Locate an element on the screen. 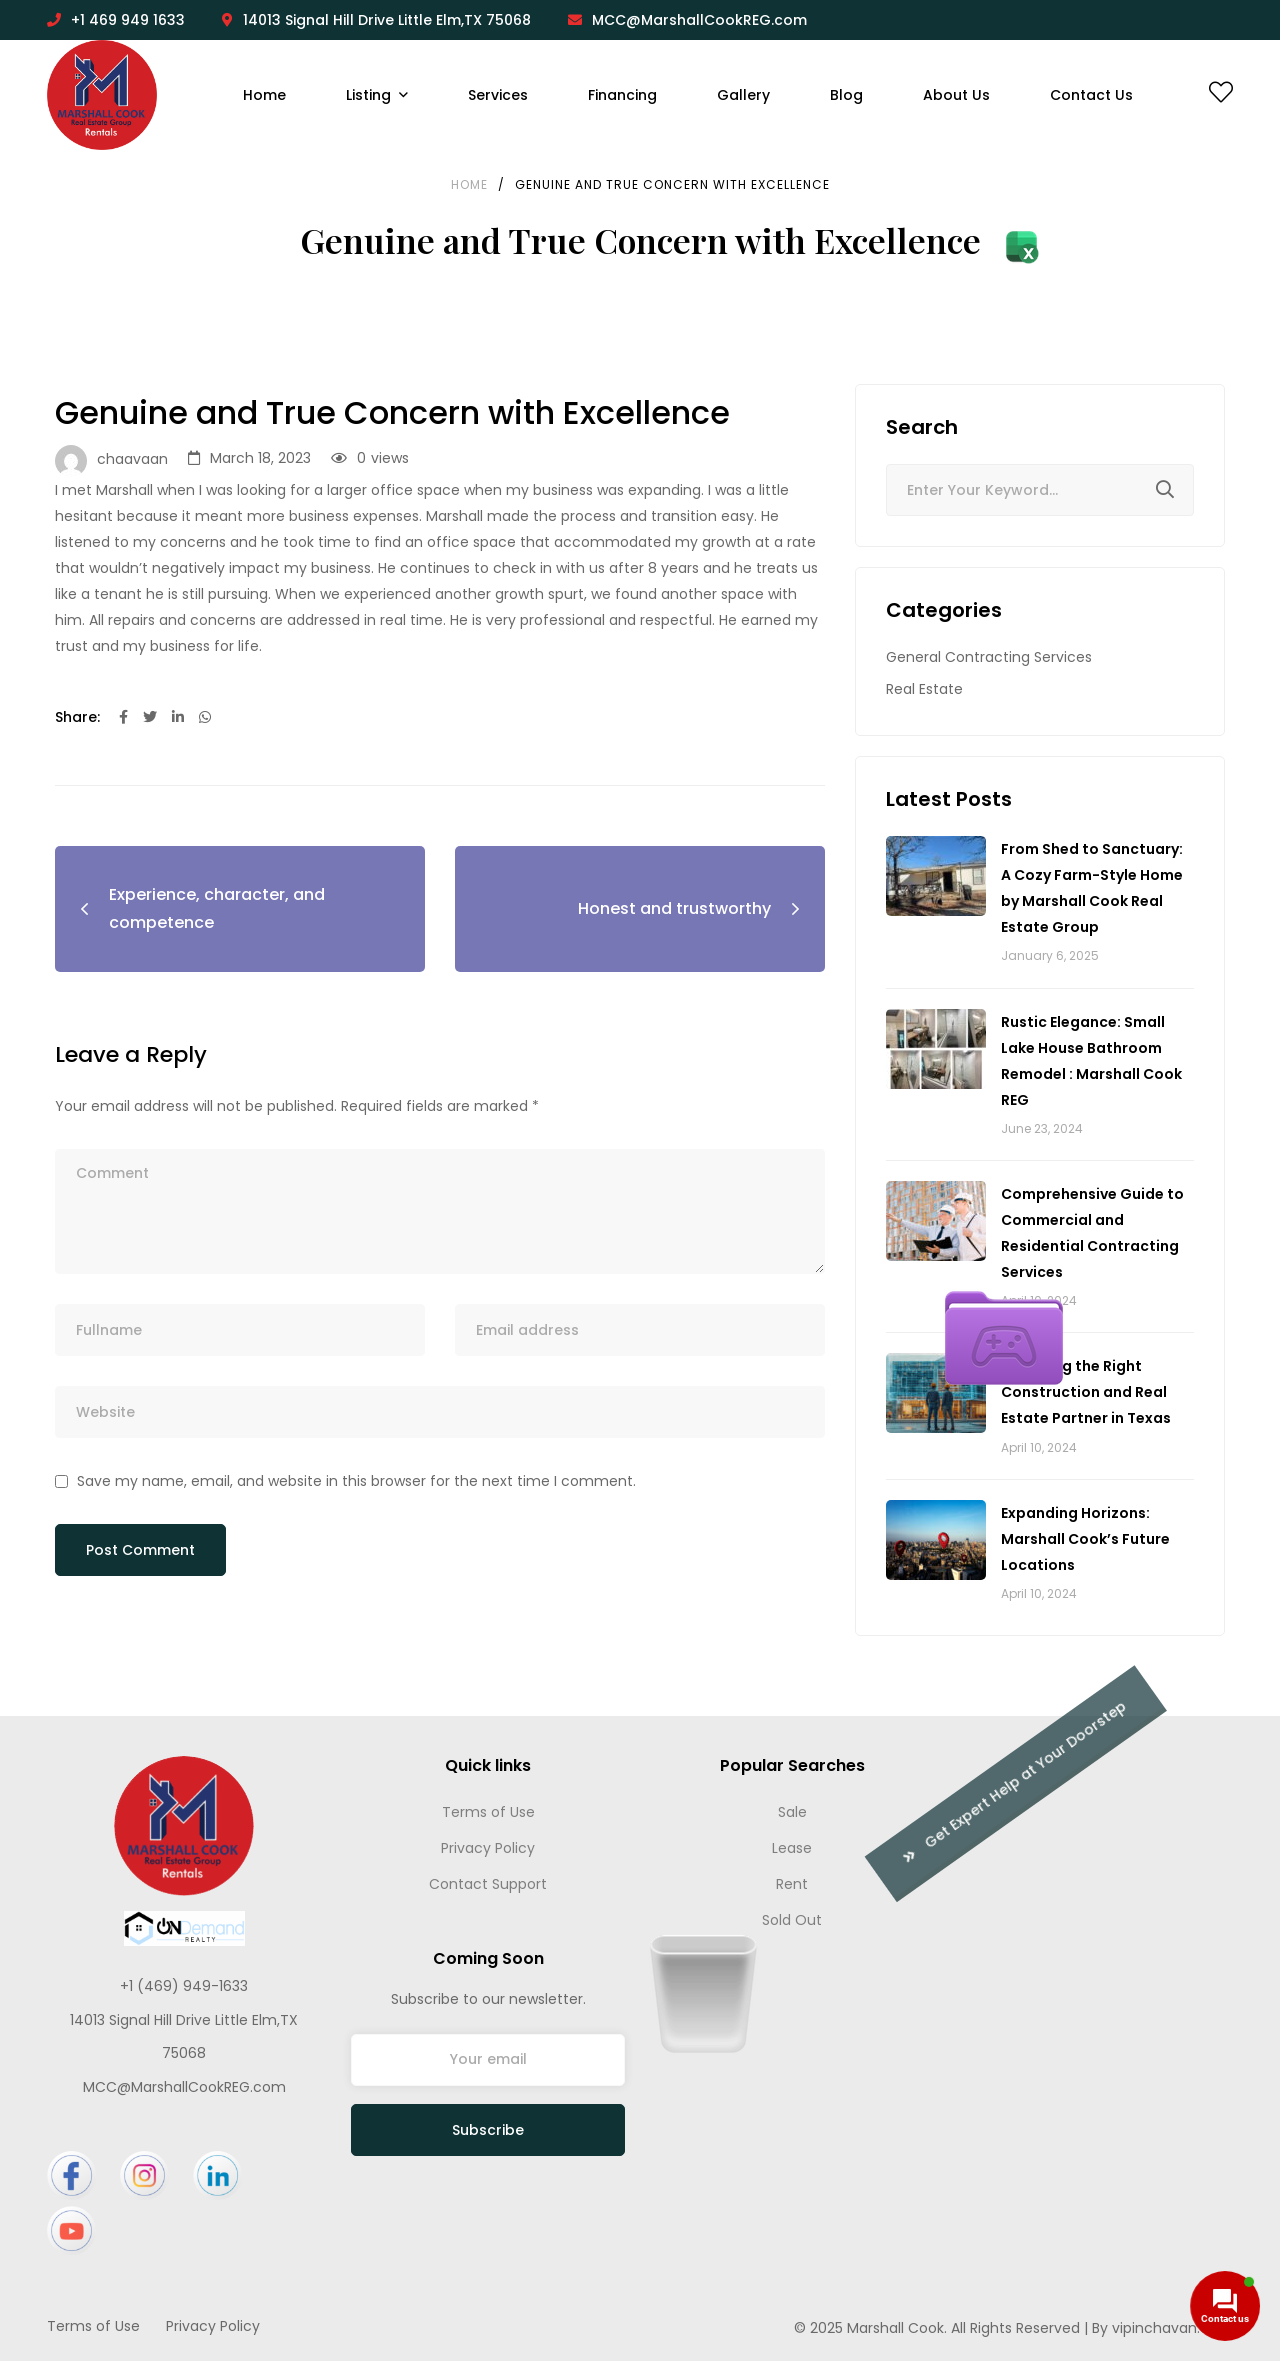  empty trash bin ready to receive deleted files is located at coordinates (703, 1992).